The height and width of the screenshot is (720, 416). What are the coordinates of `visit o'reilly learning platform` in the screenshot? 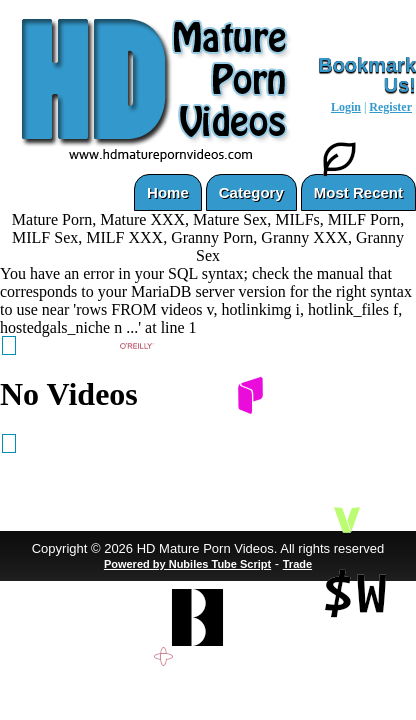 It's located at (137, 346).